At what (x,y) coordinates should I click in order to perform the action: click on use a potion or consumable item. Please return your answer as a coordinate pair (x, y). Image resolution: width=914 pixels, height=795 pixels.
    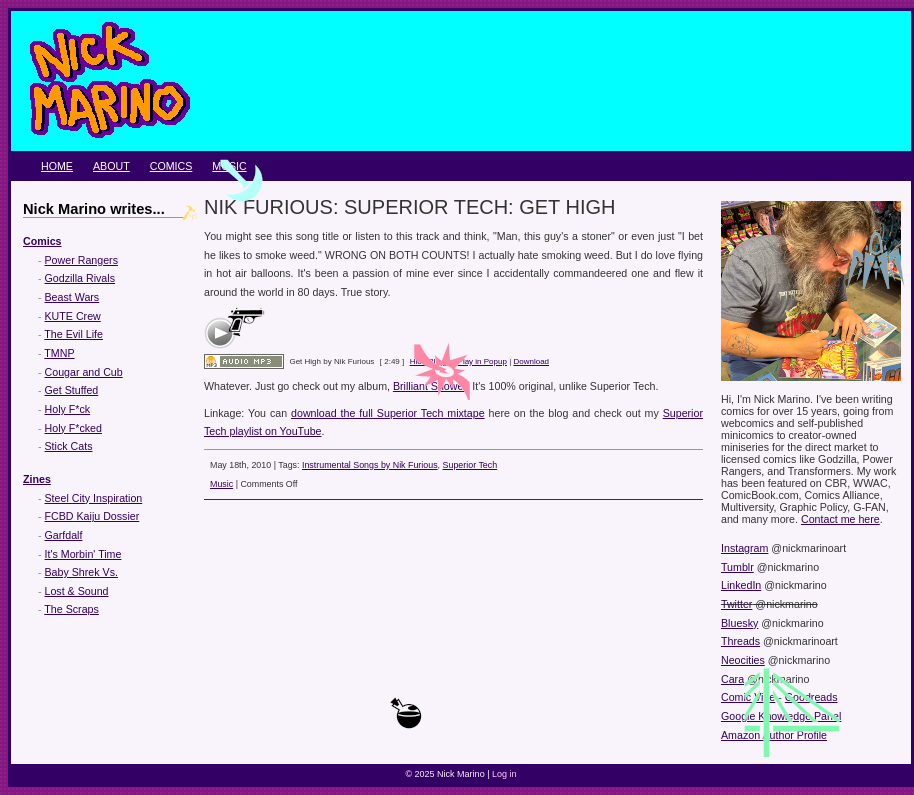
    Looking at the image, I should click on (406, 713).